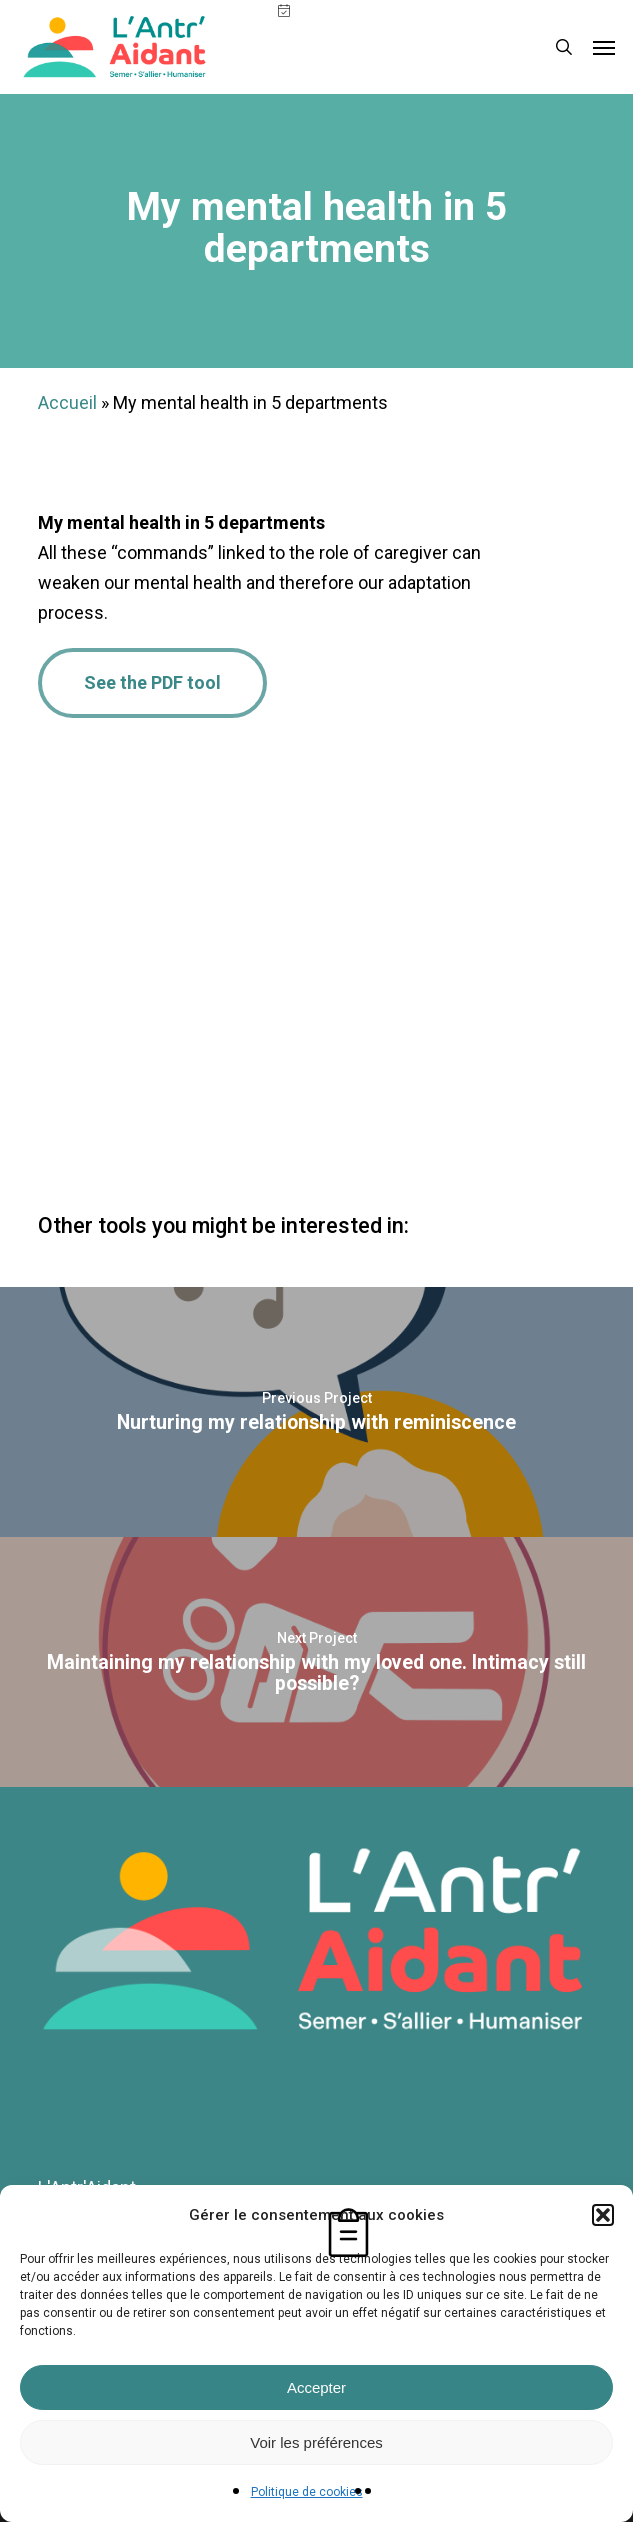 The height and width of the screenshot is (2522, 633). Describe the element at coordinates (284, 11) in the screenshot. I see `confirm or schedule an appointment` at that location.